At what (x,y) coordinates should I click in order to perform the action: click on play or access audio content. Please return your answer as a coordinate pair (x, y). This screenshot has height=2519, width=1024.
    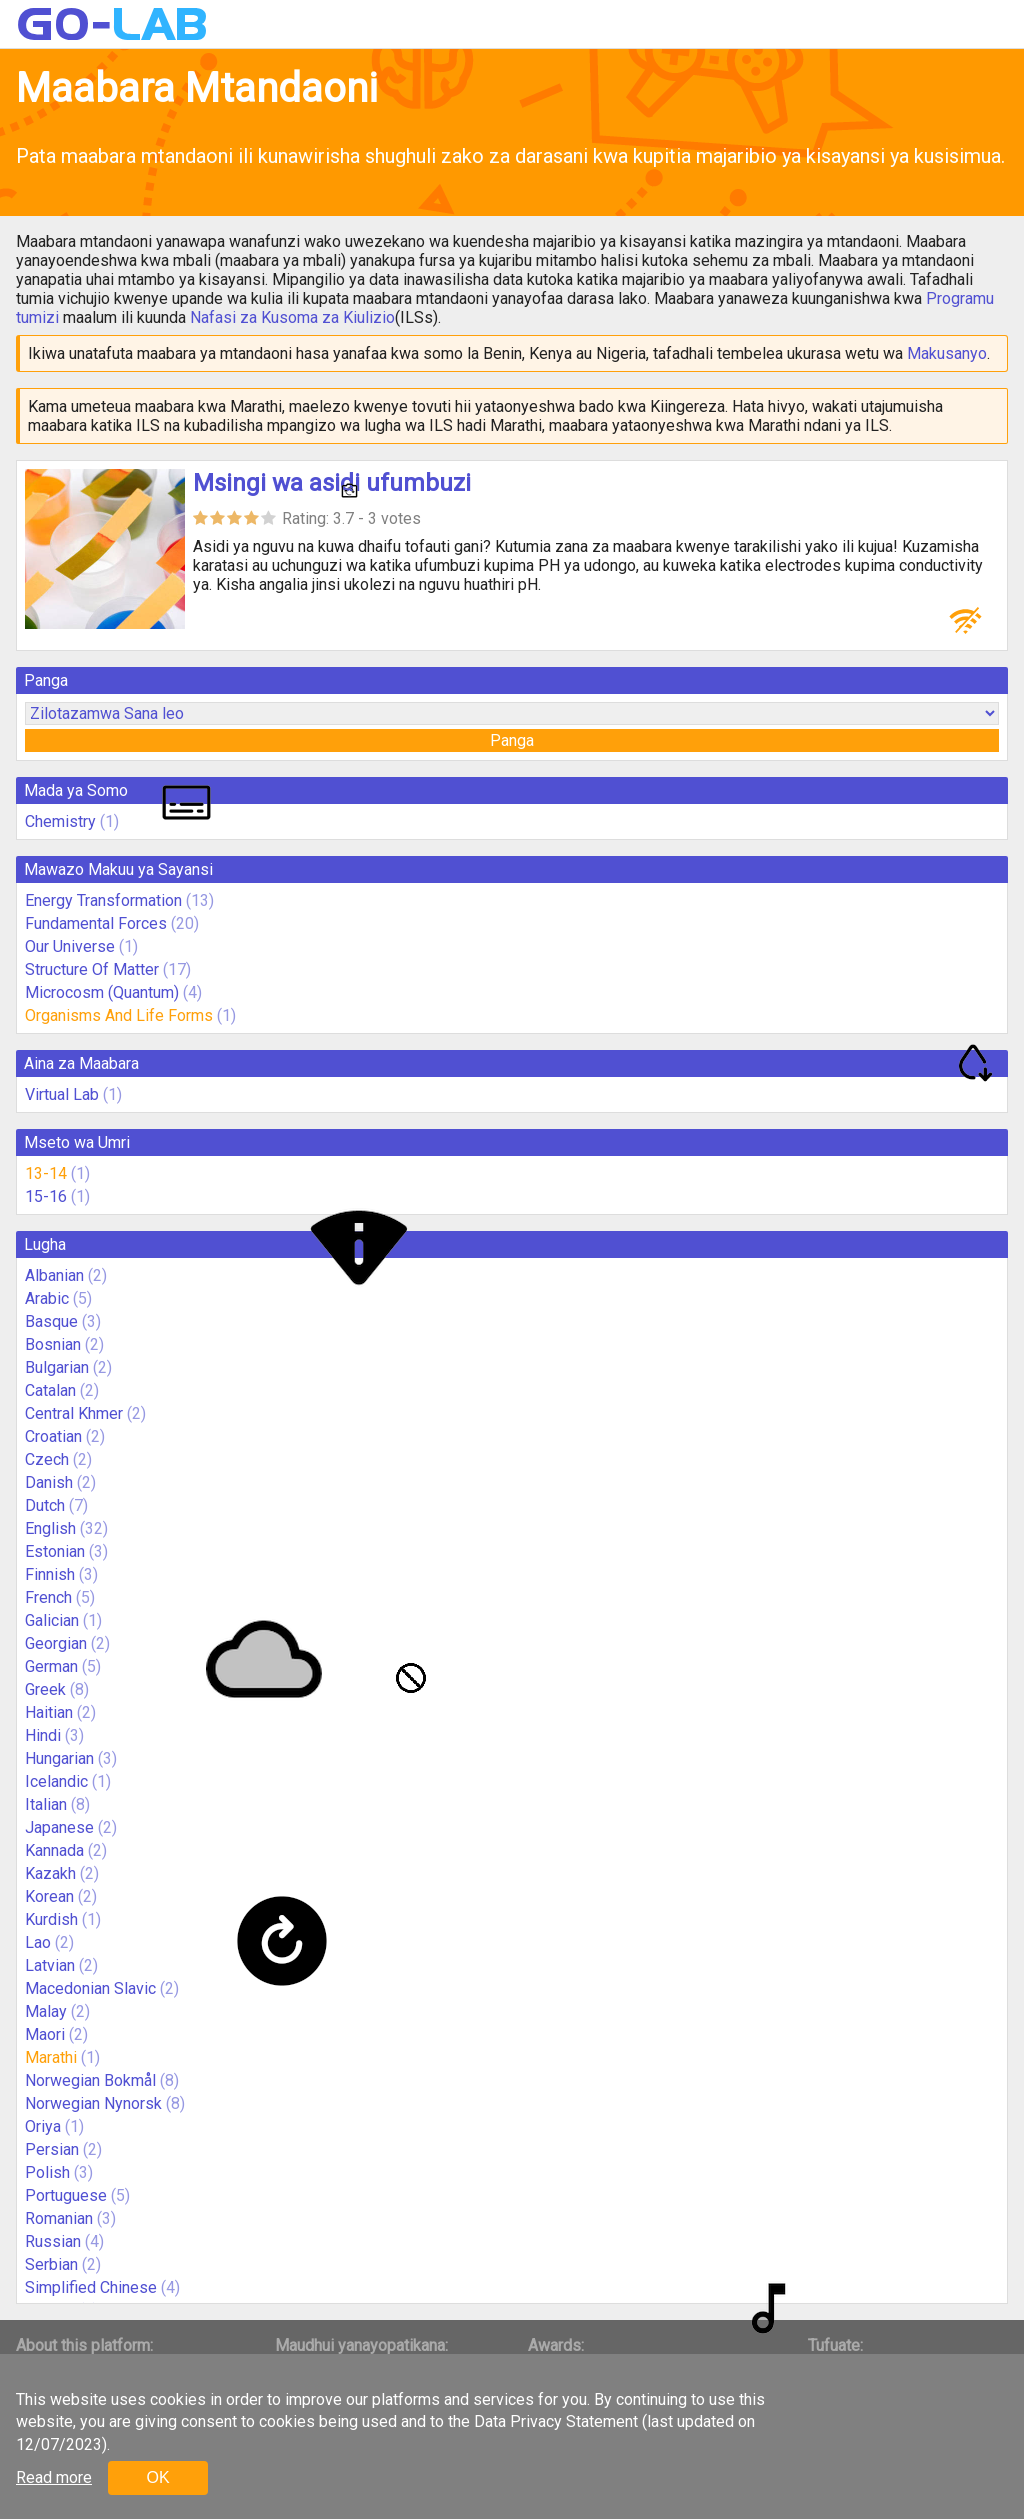
    Looking at the image, I should click on (768, 2308).